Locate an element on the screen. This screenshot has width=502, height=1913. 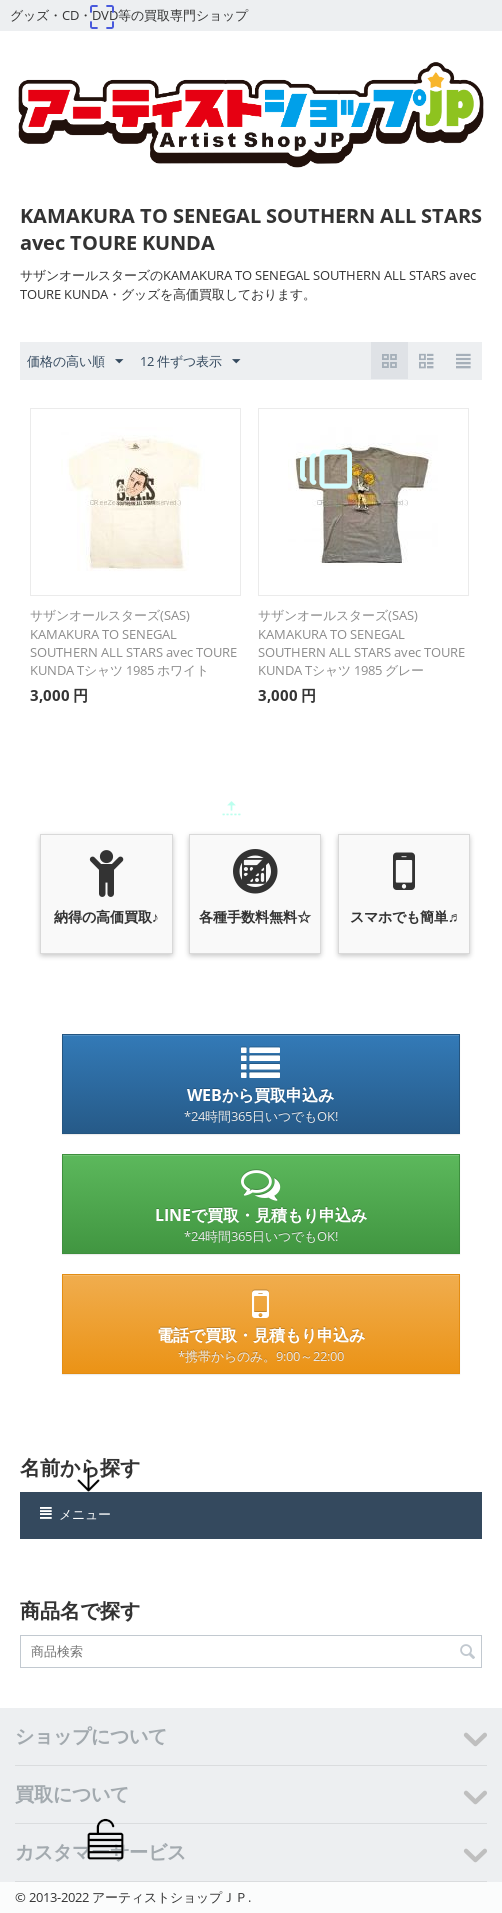
collapse content upward is located at coordinates (231, 809).